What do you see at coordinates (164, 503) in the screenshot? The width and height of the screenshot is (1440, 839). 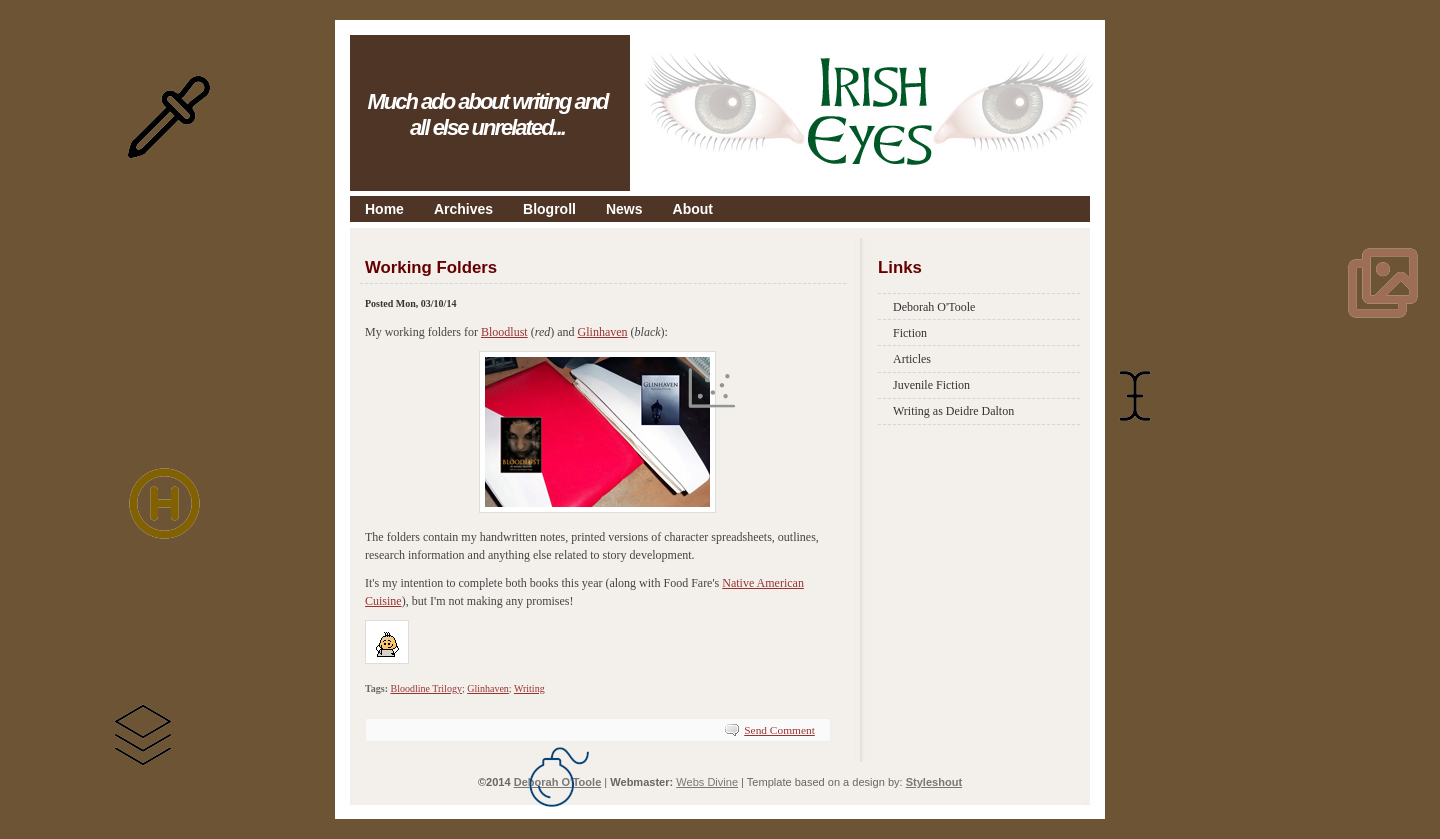 I see `navigate to section H or category H` at bounding box center [164, 503].